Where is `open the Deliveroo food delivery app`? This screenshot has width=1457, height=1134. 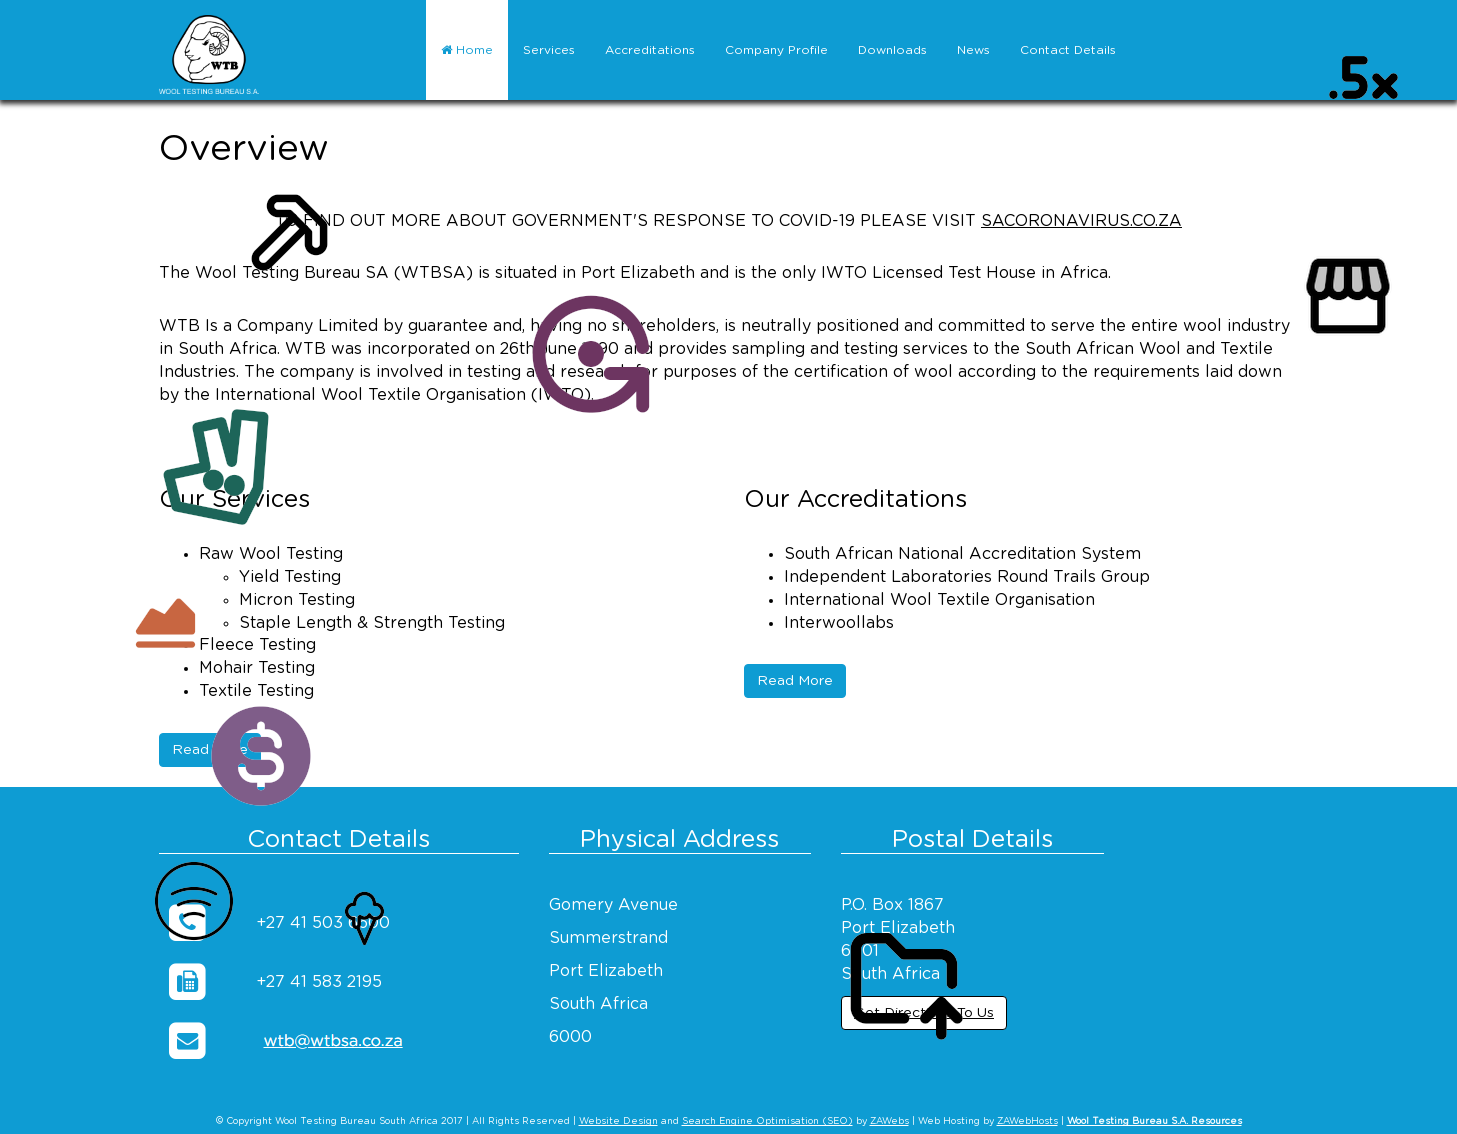 open the Deliveroo food delivery app is located at coordinates (216, 467).